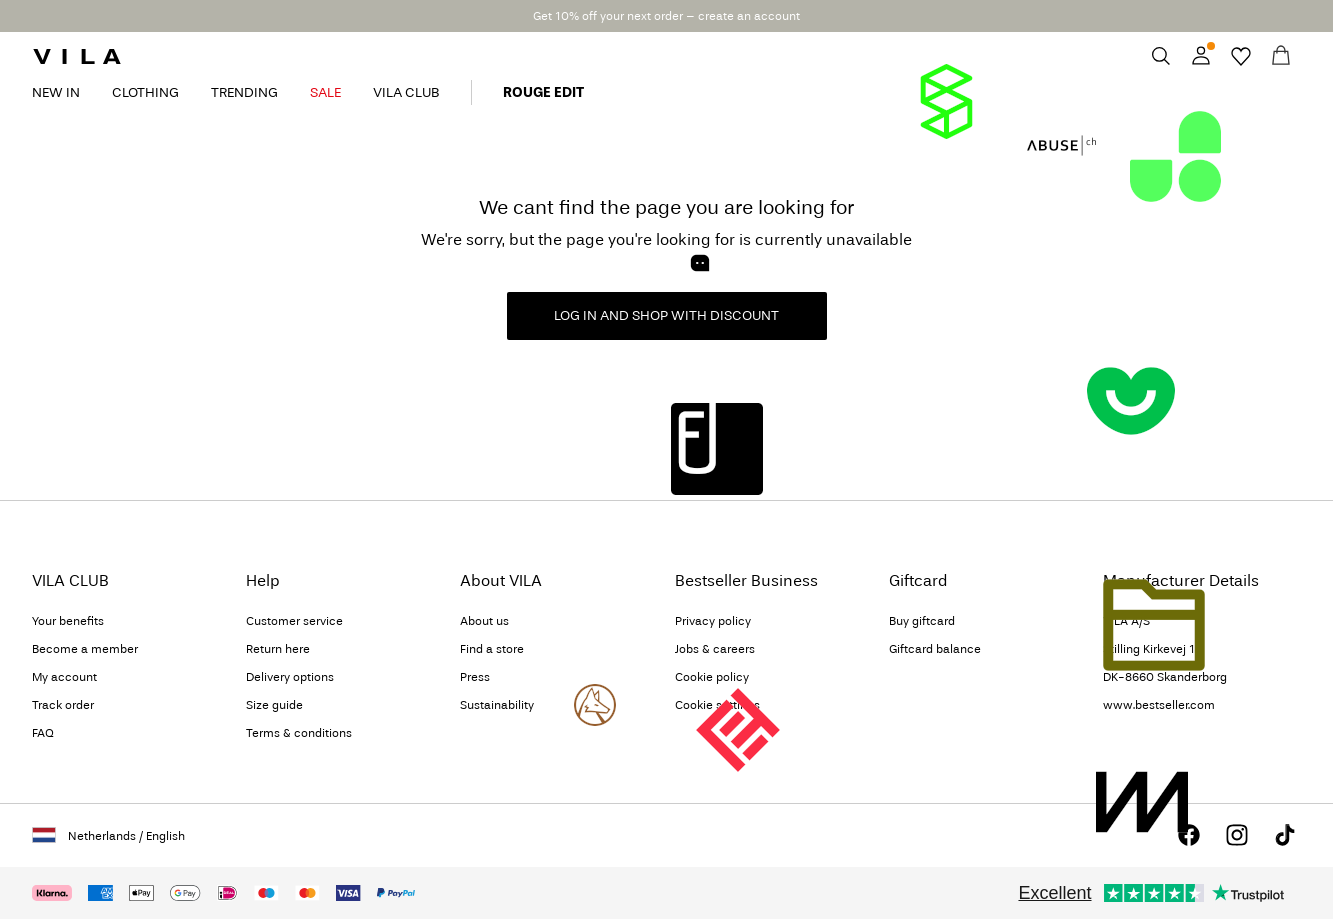 Image resolution: width=1333 pixels, height=919 pixels. What do you see at coordinates (946, 101) in the screenshot?
I see `skypack logo` at bounding box center [946, 101].